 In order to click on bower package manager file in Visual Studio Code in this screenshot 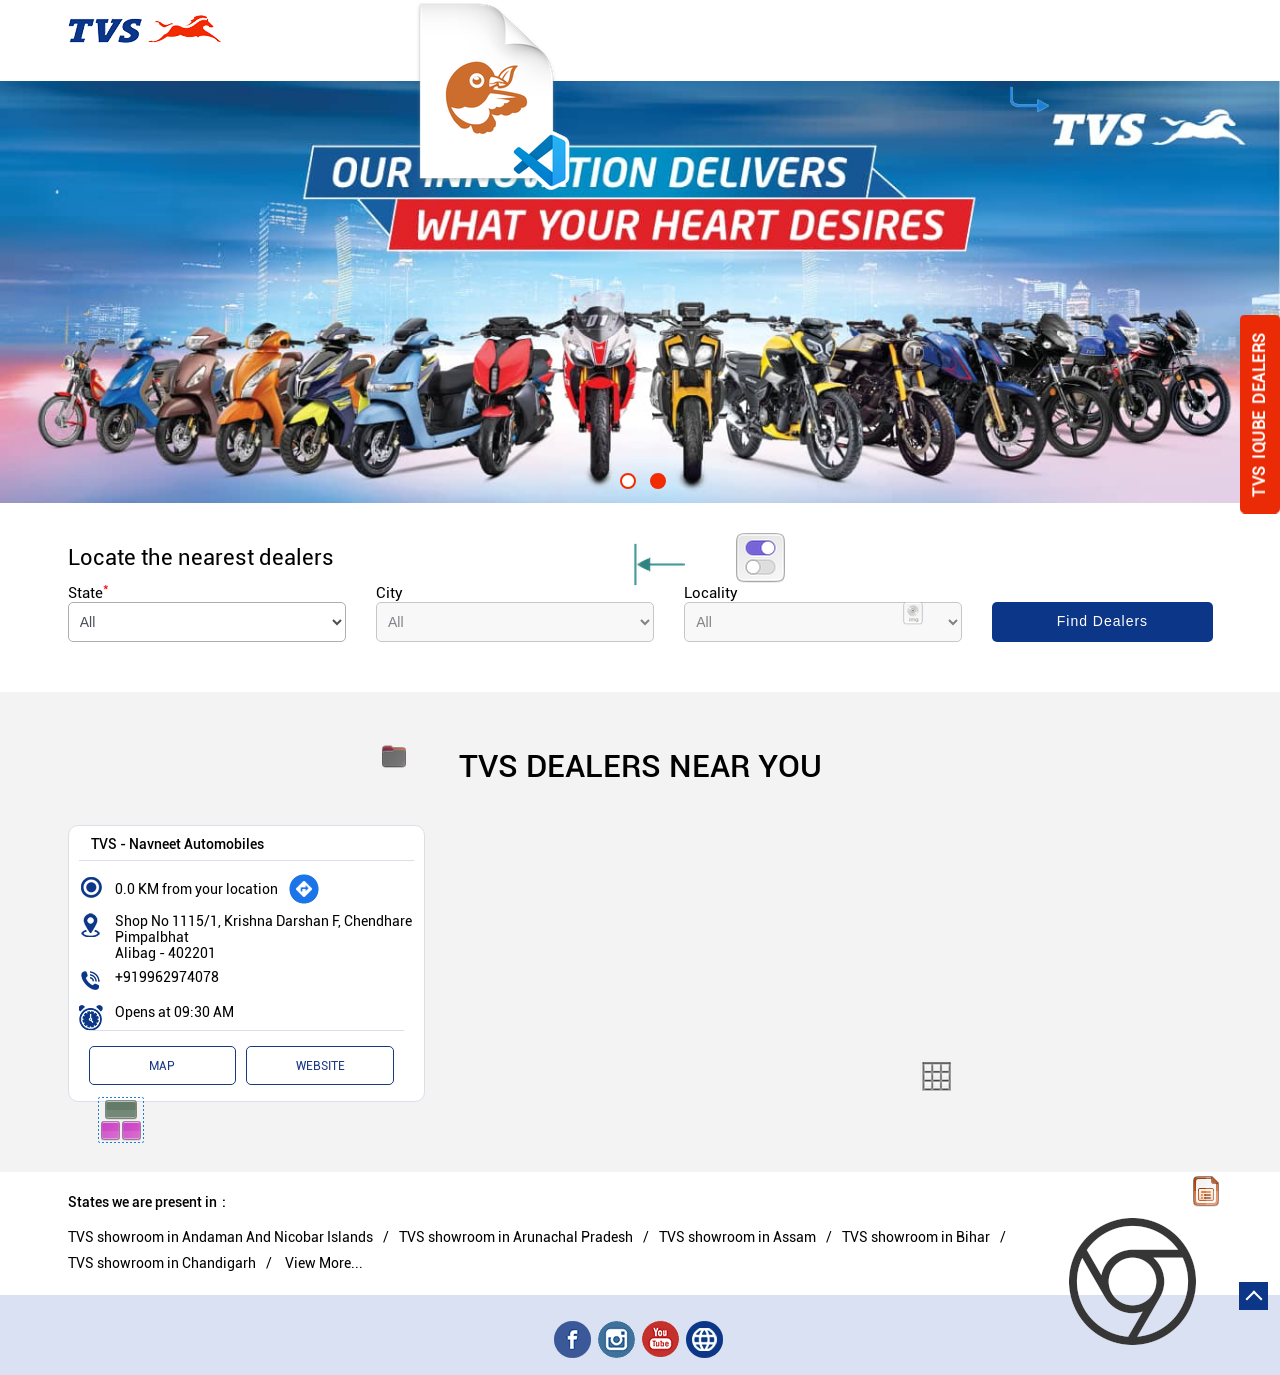, I will do `click(486, 95)`.